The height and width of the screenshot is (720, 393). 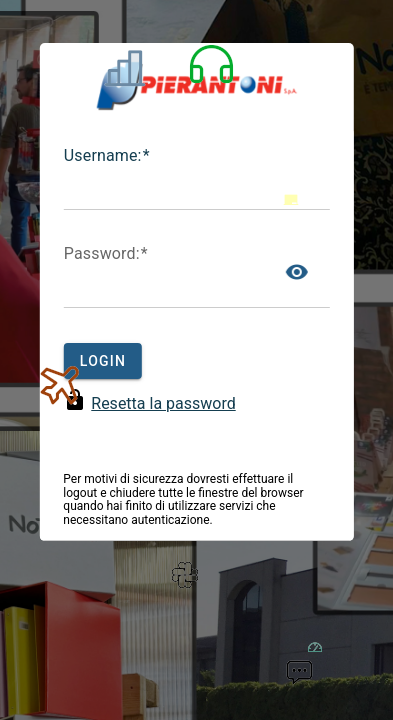 What do you see at coordinates (299, 672) in the screenshot?
I see `open chat or messaging` at bounding box center [299, 672].